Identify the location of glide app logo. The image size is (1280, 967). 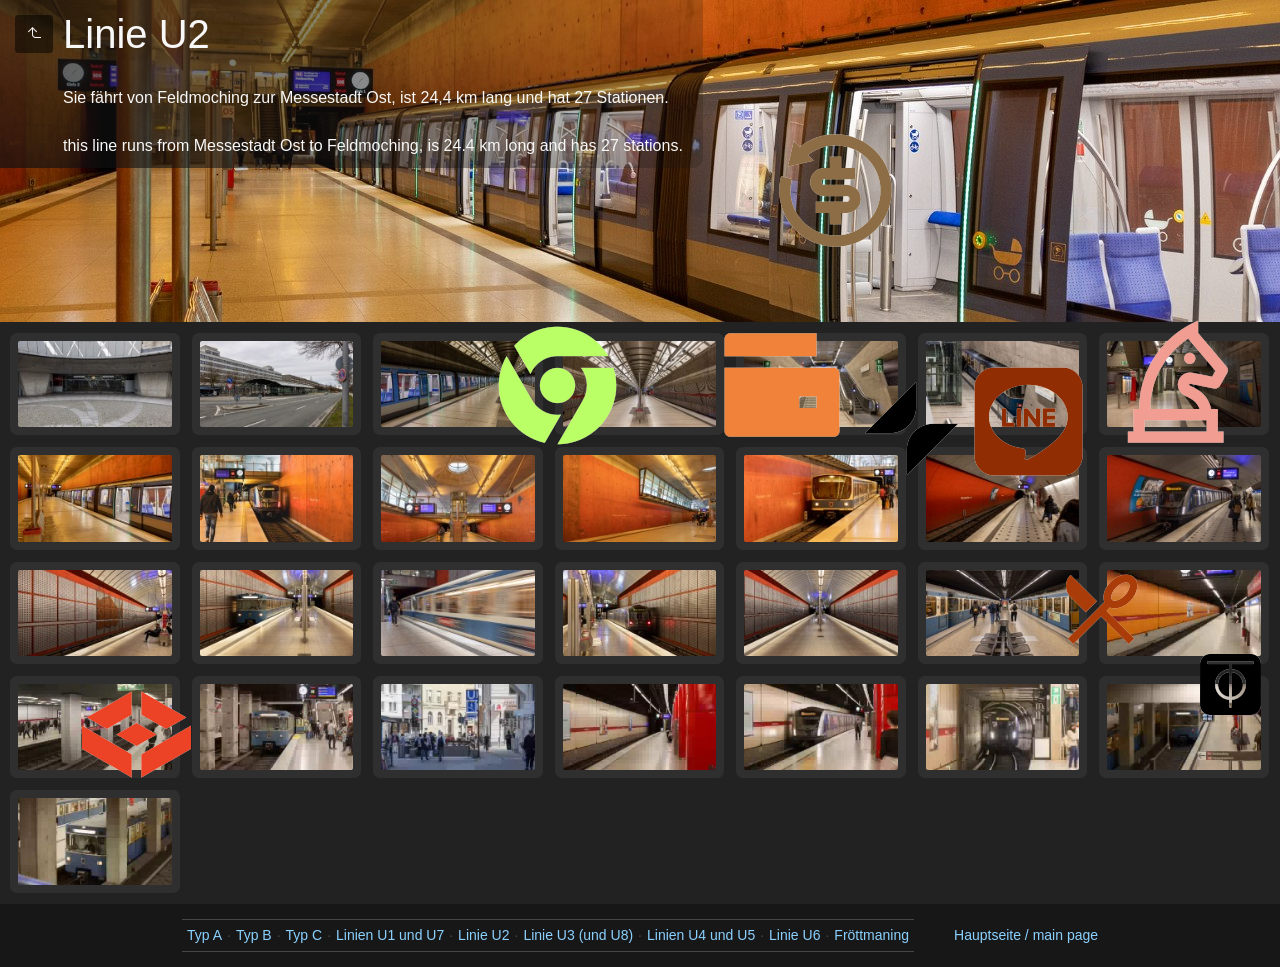
(911, 428).